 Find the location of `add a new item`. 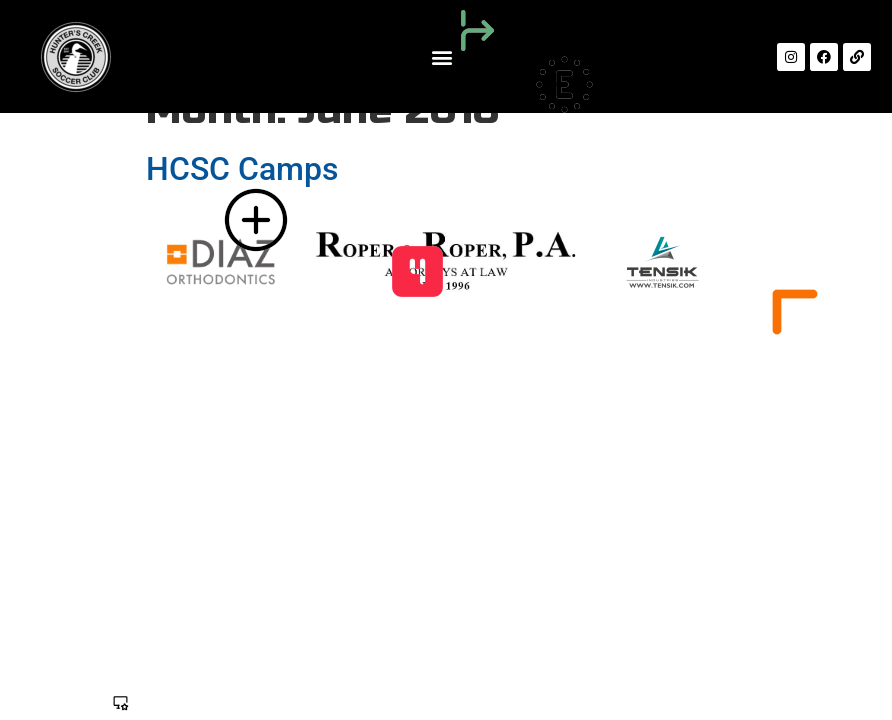

add a new item is located at coordinates (256, 220).